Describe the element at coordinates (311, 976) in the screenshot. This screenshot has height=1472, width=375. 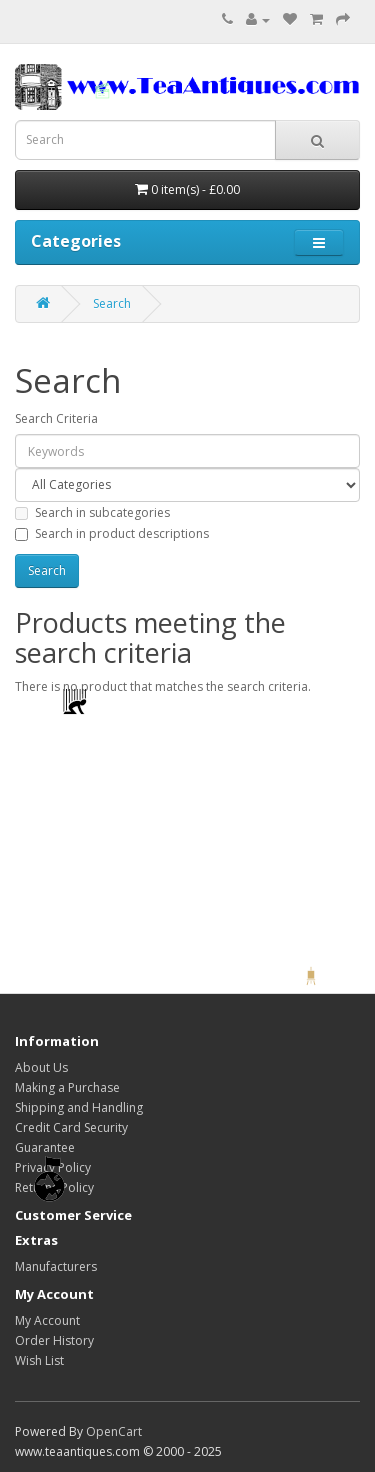
I see `open drawing or painting tools` at that location.